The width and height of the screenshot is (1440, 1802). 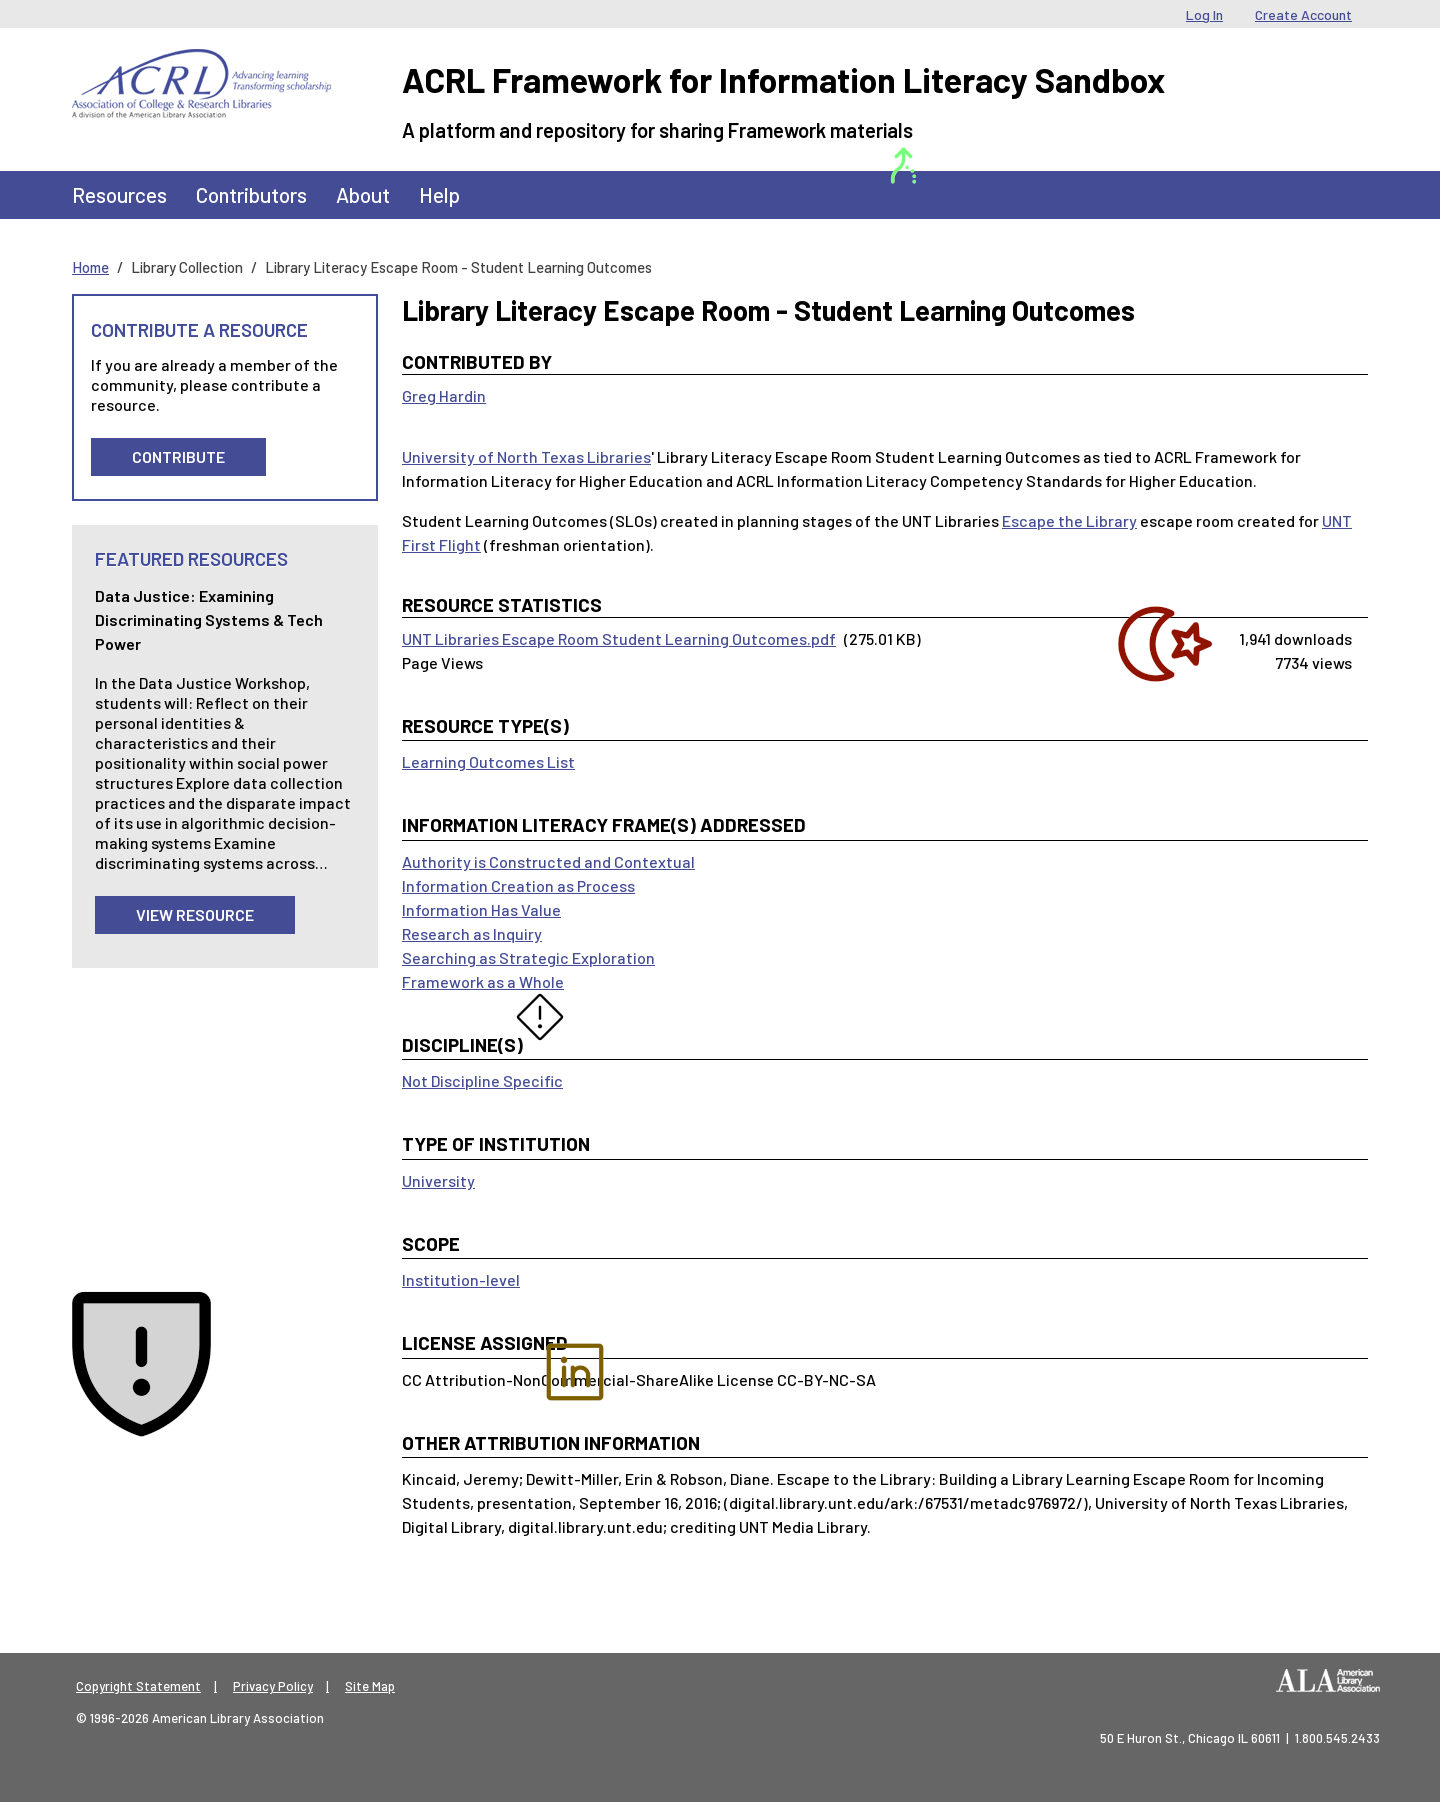 What do you see at coordinates (540, 1017) in the screenshot?
I see `indicates a warning or caution alert` at bounding box center [540, 1017].